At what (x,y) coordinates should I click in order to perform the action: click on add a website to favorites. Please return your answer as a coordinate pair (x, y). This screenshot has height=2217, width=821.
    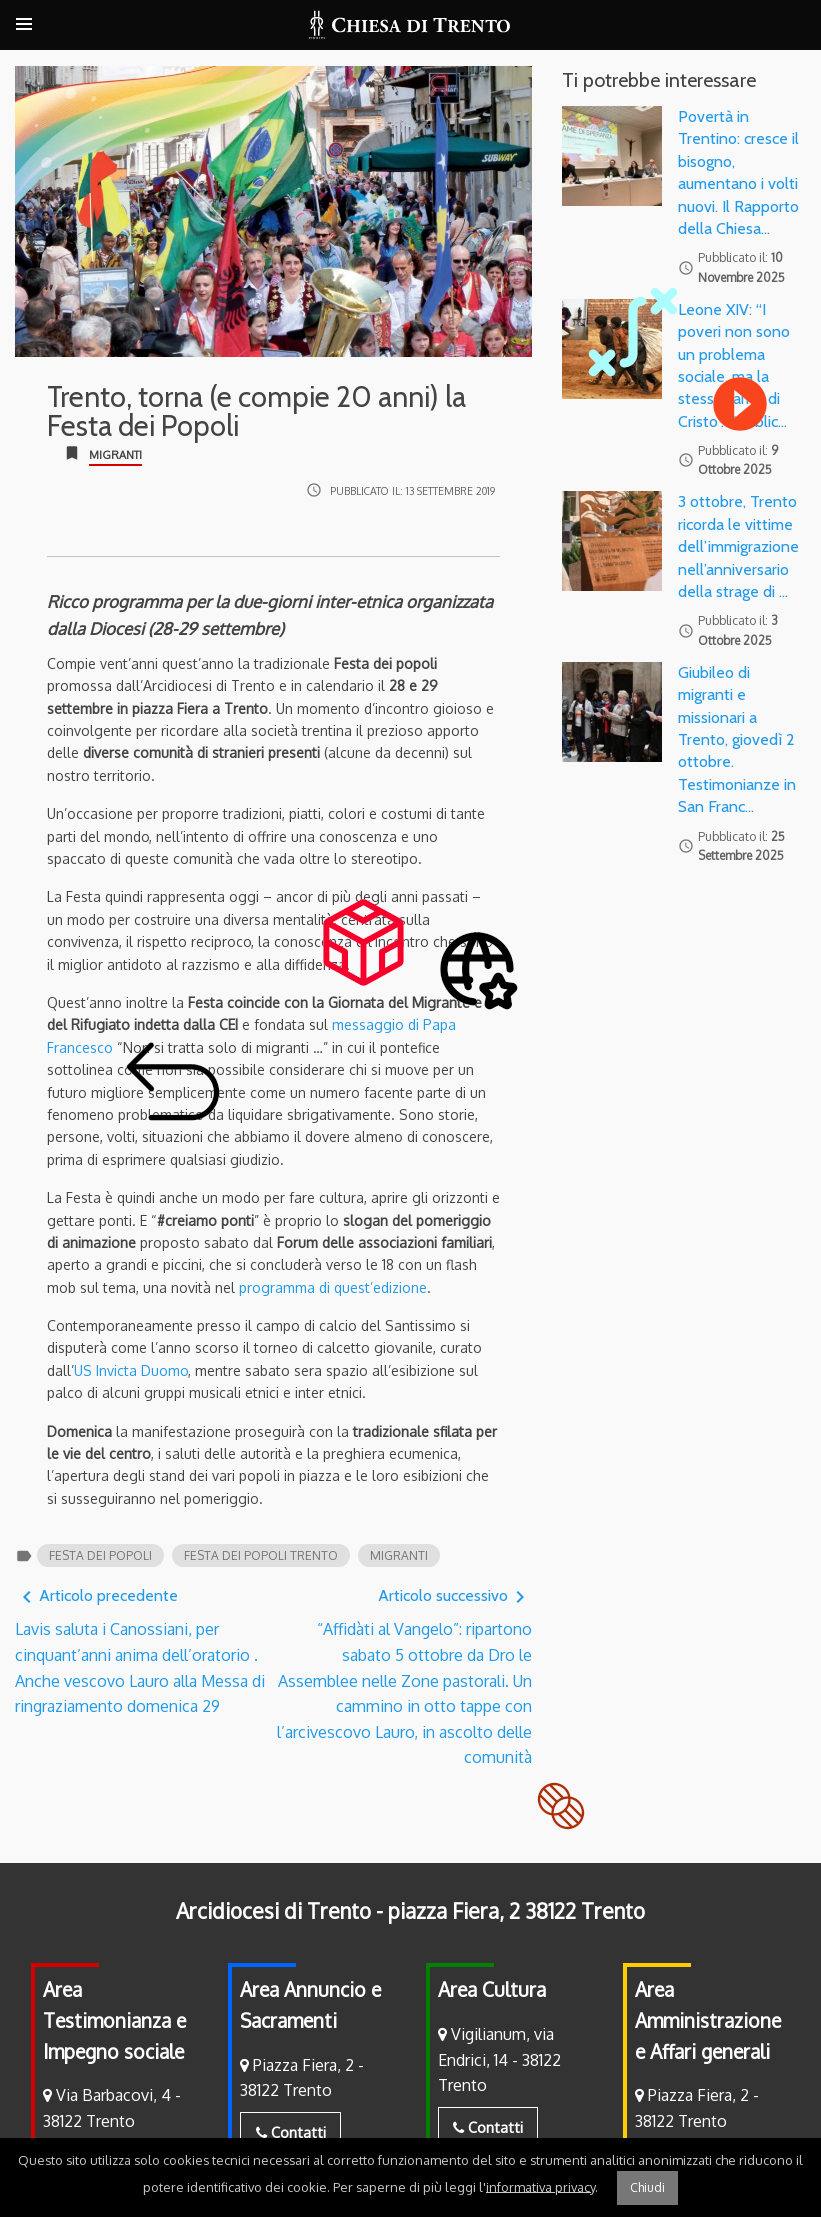
    Looking at the image, I should click on (477, 969).